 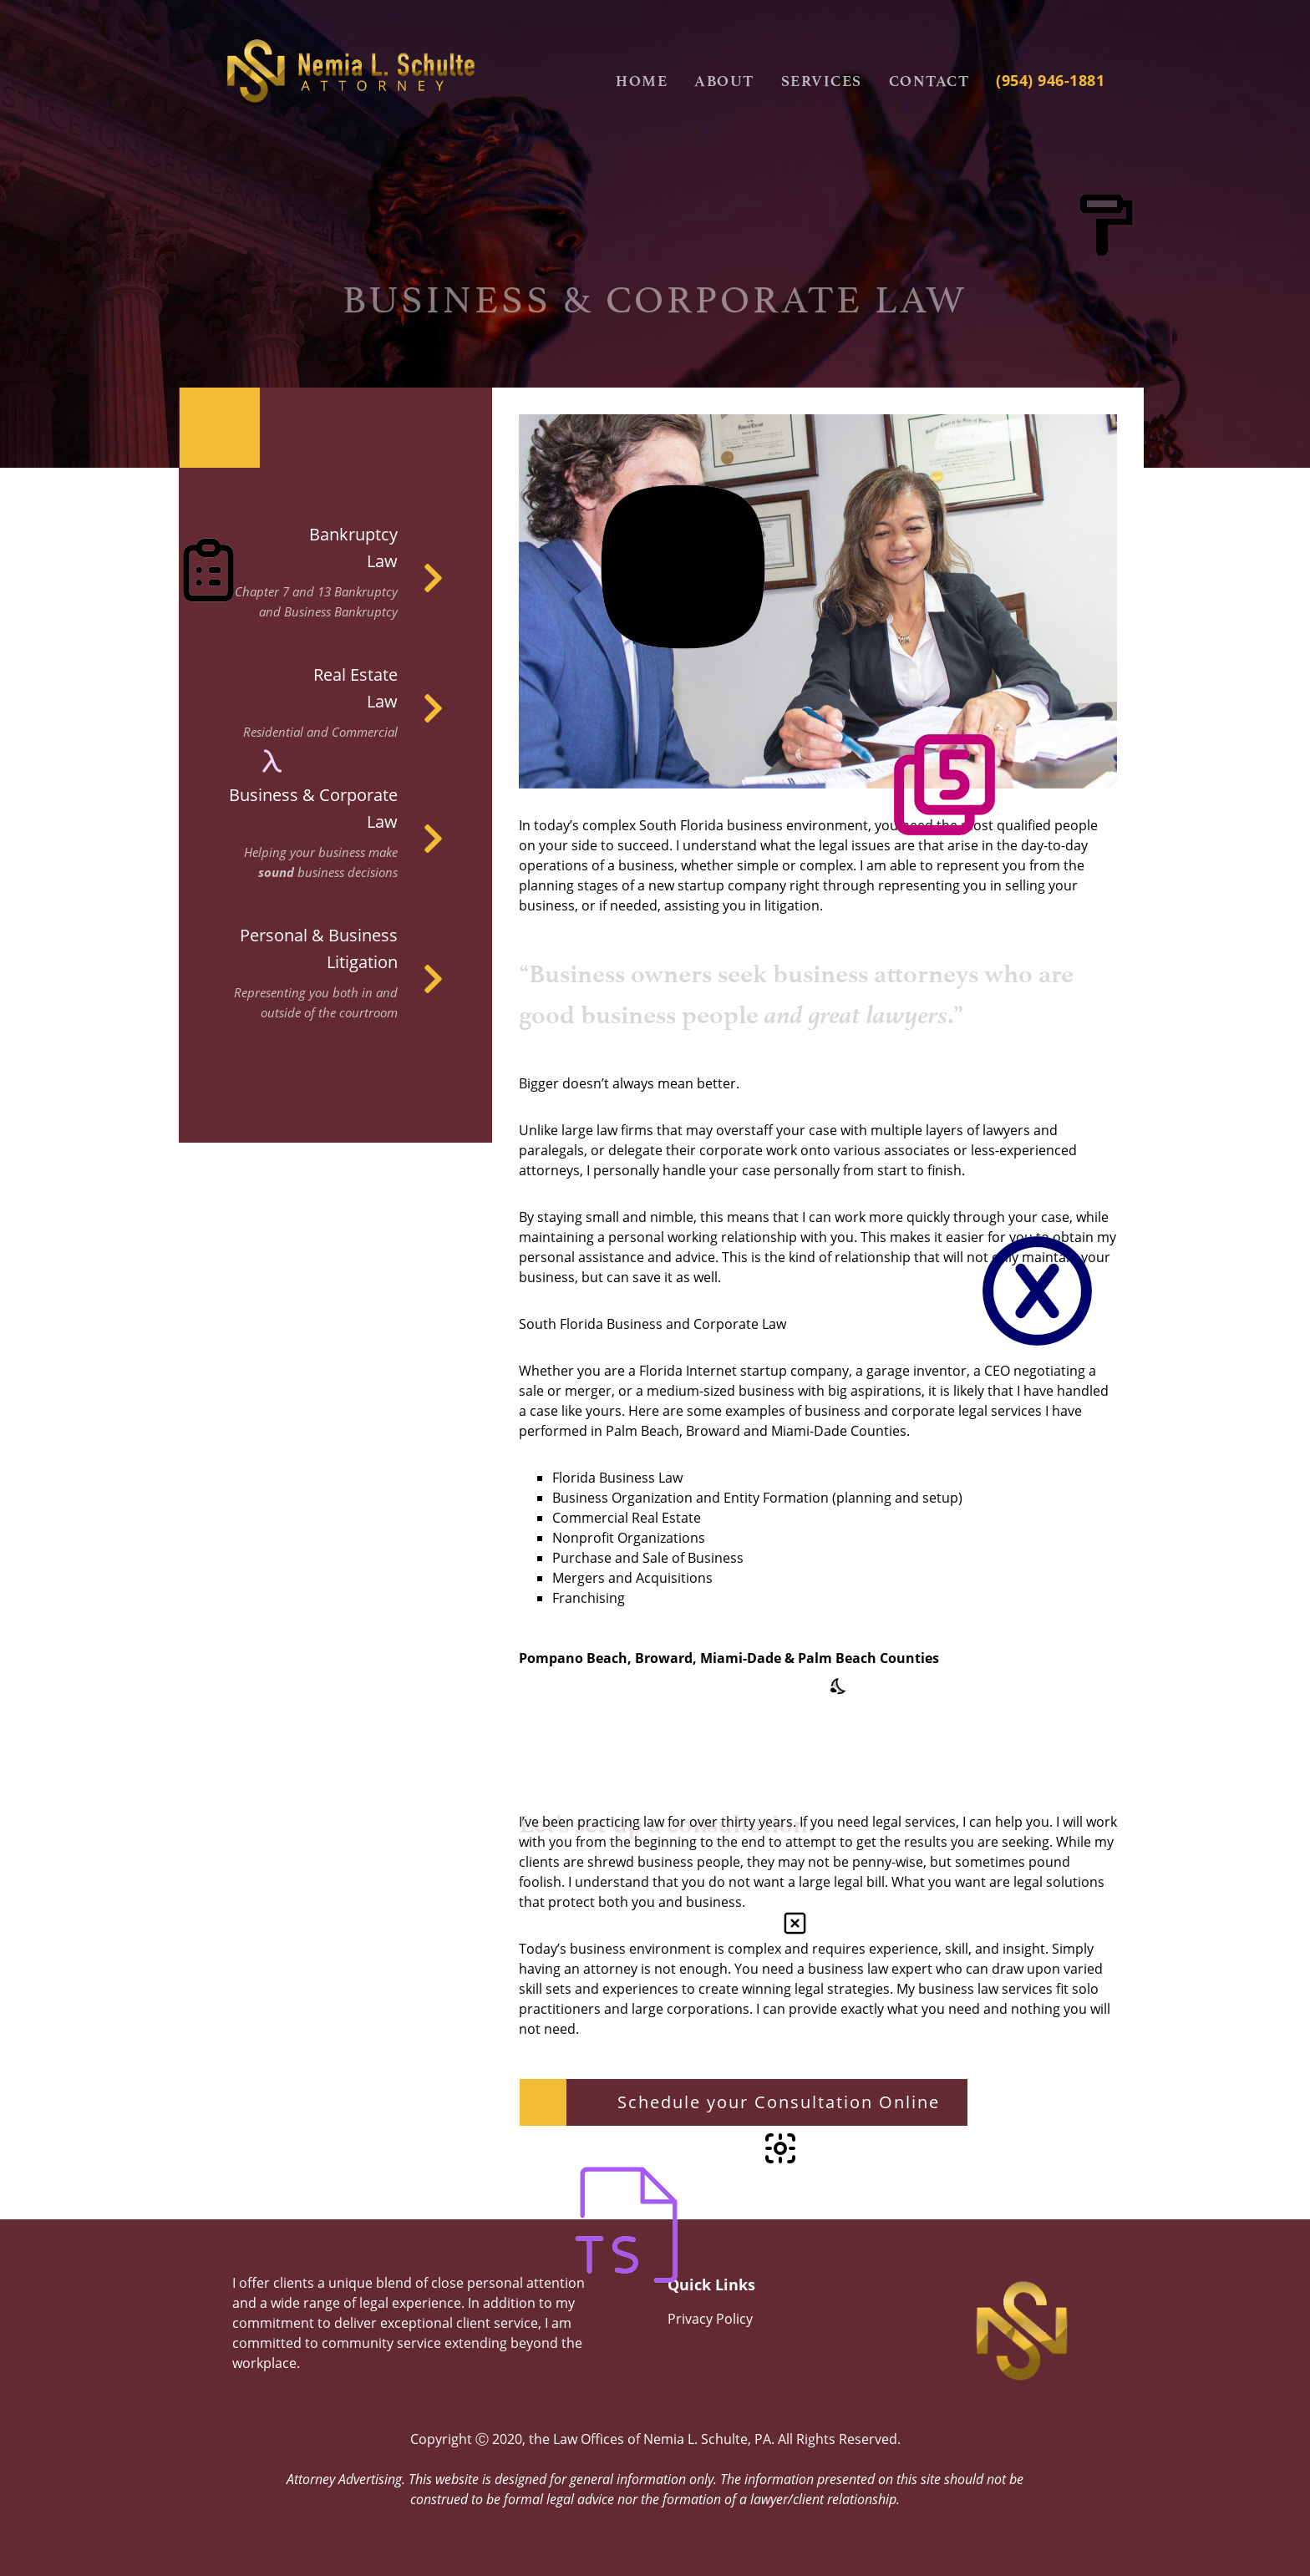 What do you see at coordinates (795, 1923) in the screenshot?
I see `close or dismiss a dialog box` at bounding box center [795, 1923].